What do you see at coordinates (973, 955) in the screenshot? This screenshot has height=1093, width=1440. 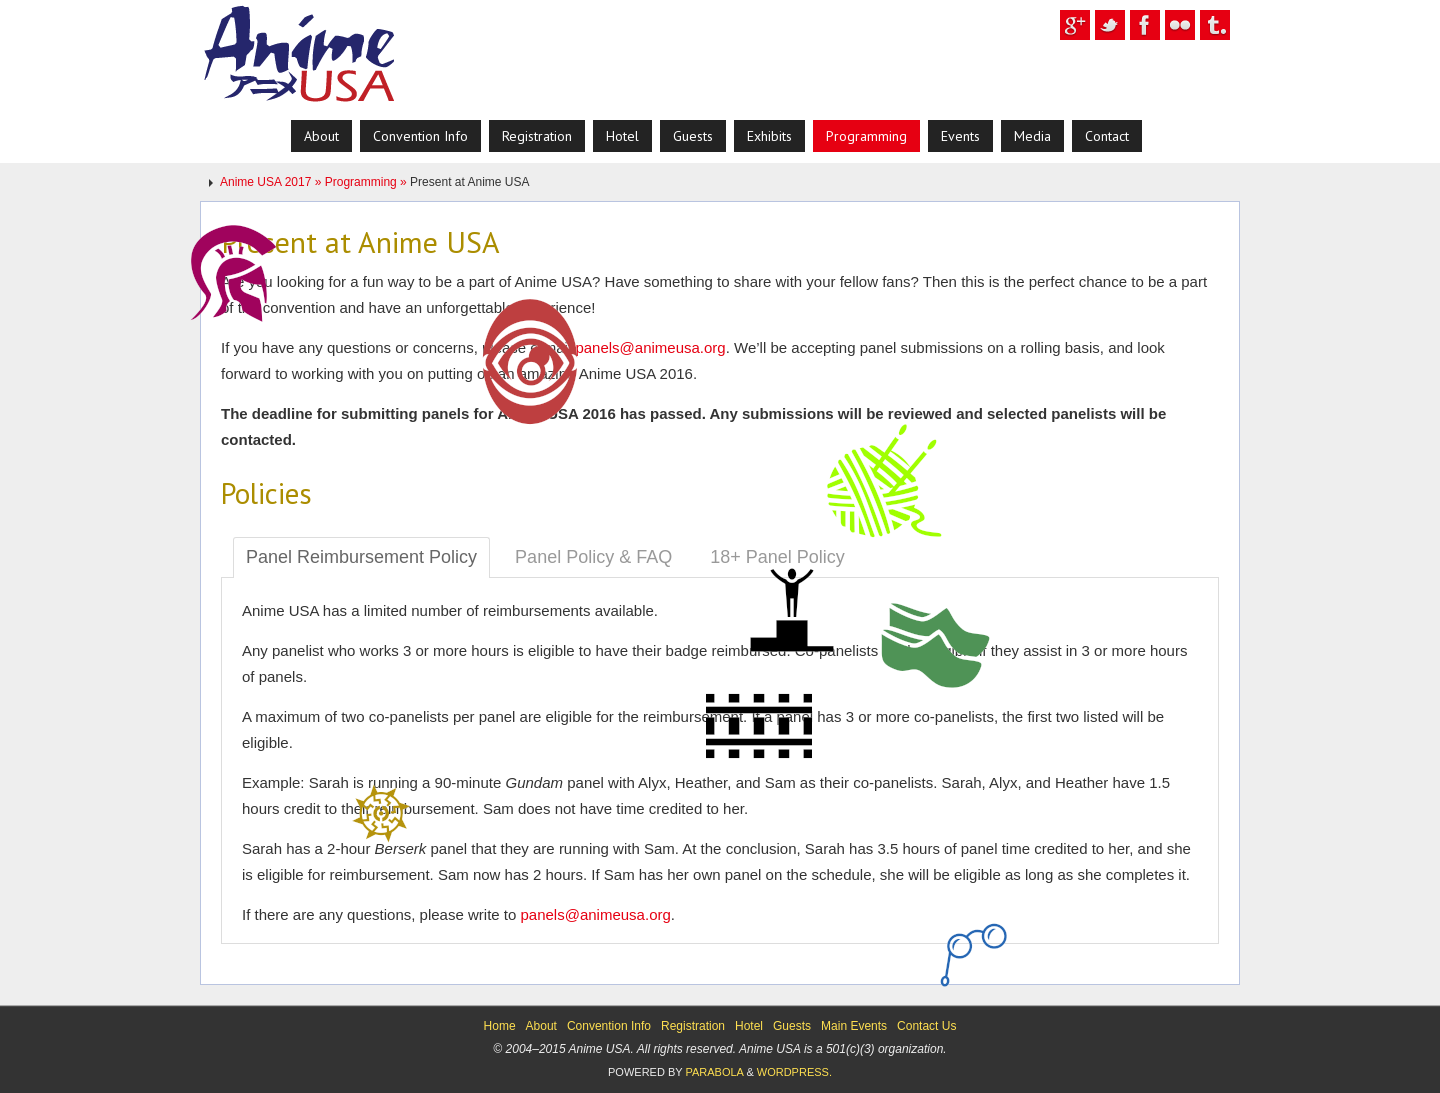 I see `view detailed information or inspect an item` at bounding box center [973, 955].